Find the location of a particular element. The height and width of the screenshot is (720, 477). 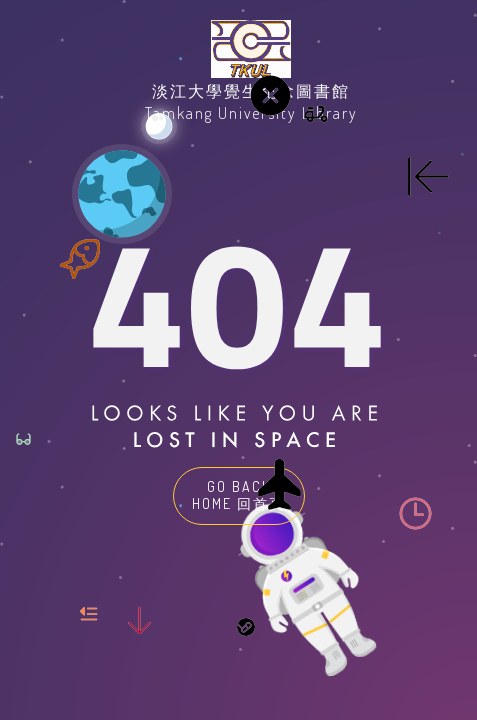

close or dismiss a dialog is located at coordinates (270, 95).